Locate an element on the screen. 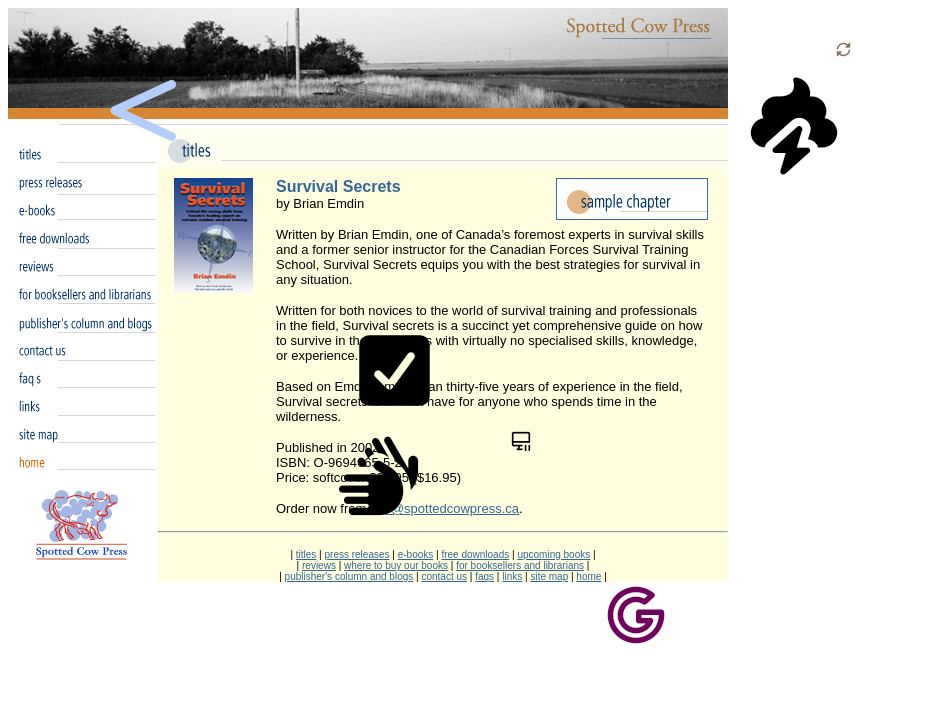 This screenshot has height=720, width=952. enable sign language interpretation is located at coordinates (378, 475).